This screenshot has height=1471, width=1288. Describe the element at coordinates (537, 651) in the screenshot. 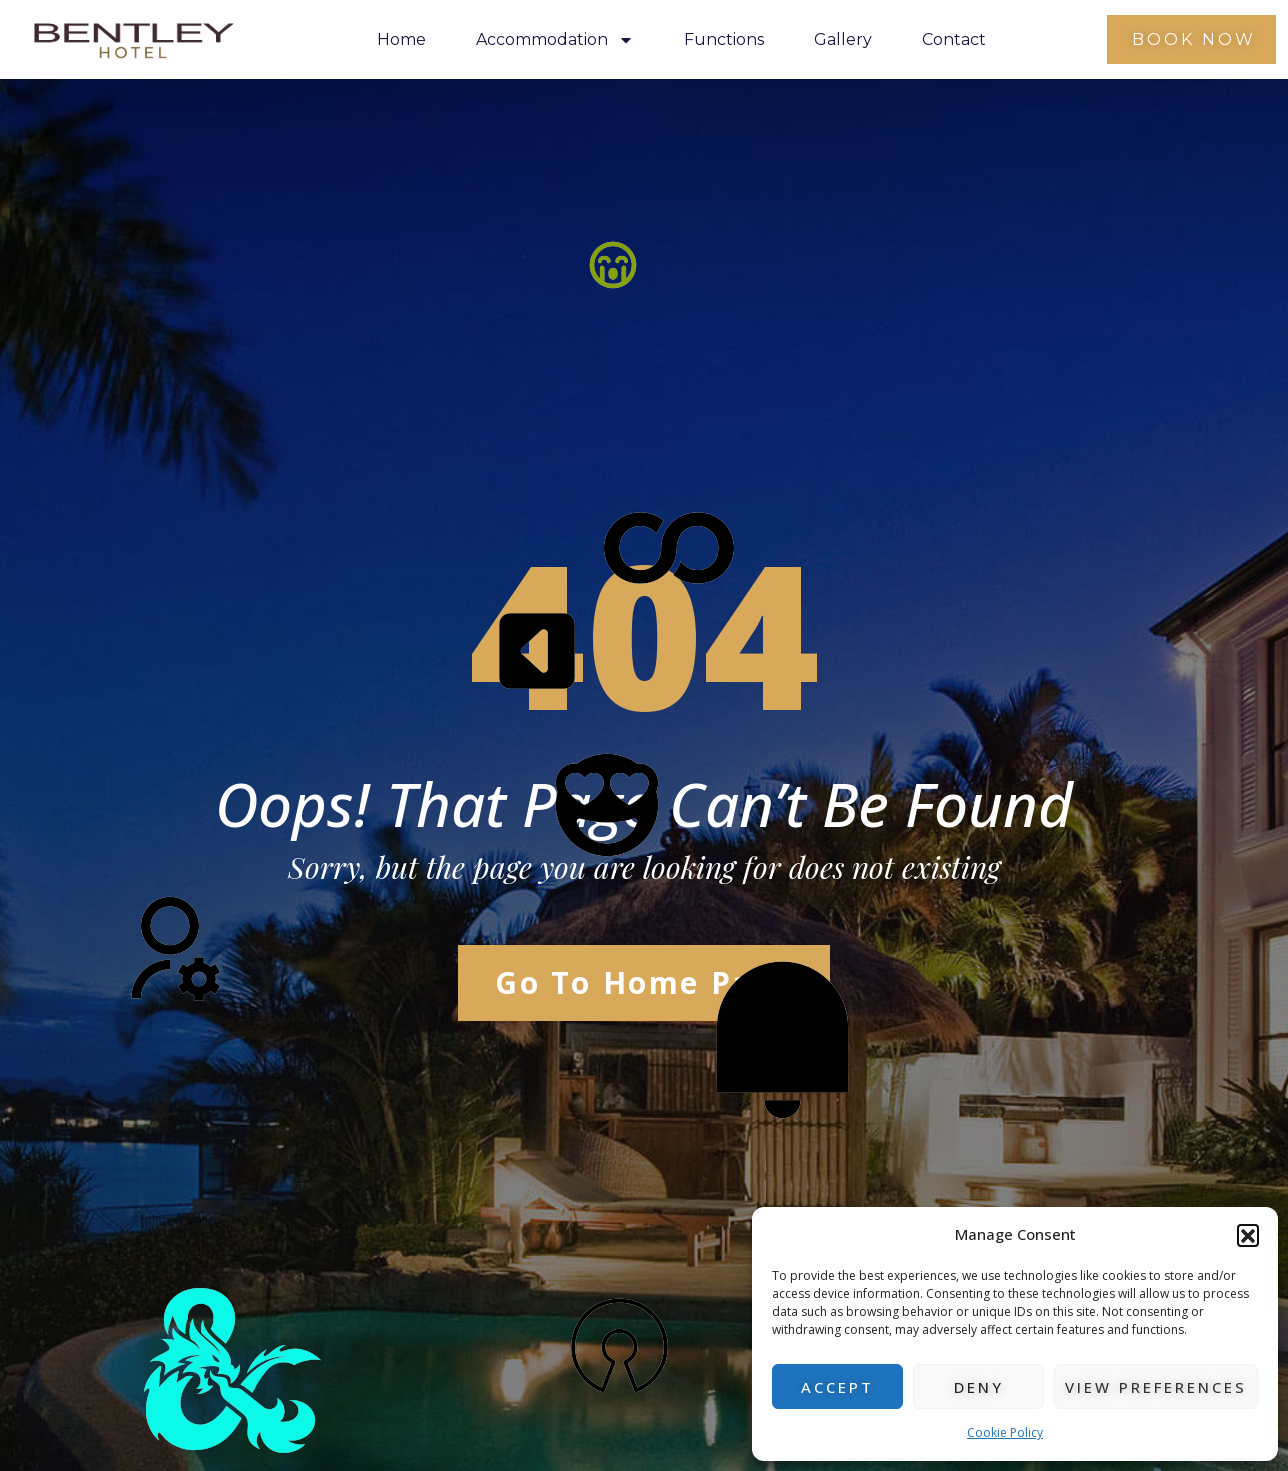

I see `navigate to the previous item or screen` at that location.